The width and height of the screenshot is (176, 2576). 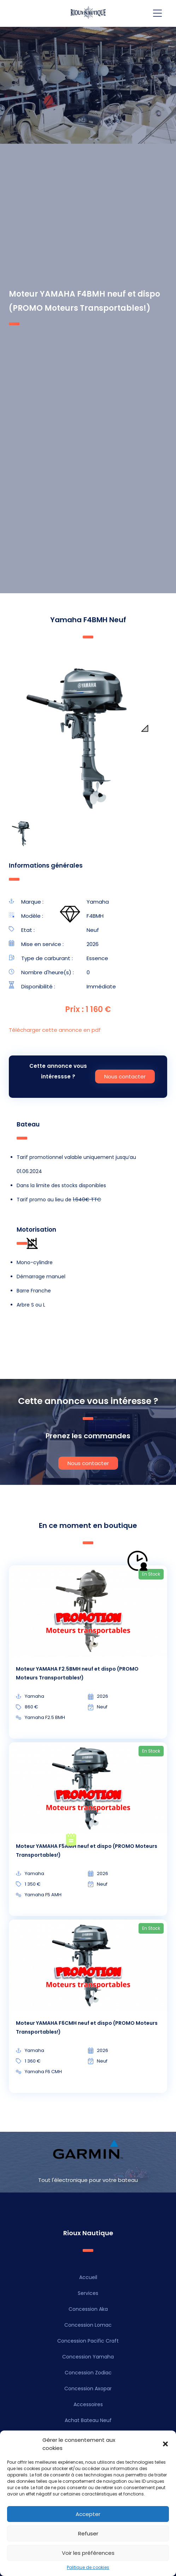 I want to click on adjust notch or display cutout settings, so click(x=145, y=729).